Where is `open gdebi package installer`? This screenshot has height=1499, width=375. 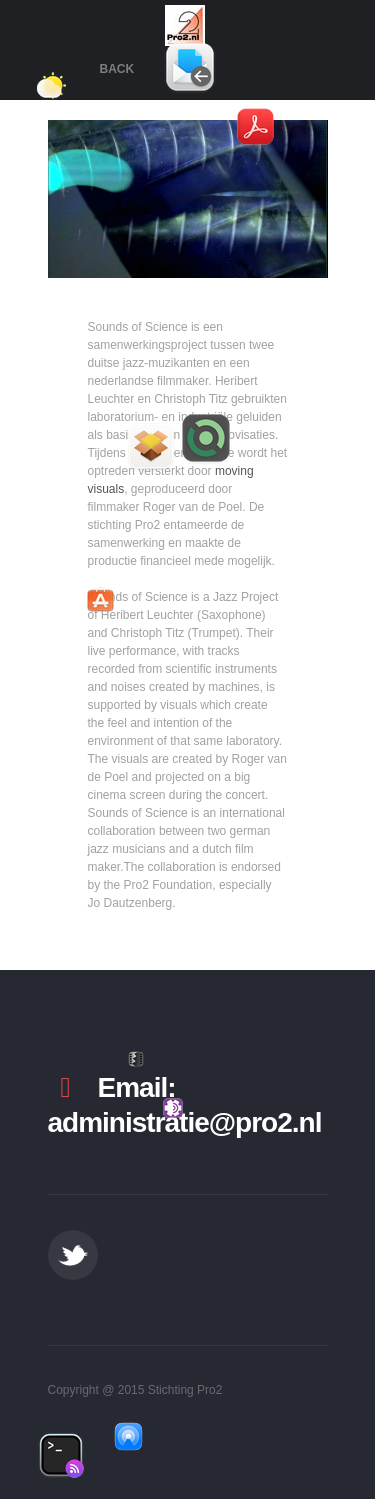
open gdebi package installer is located at coordinates (151, 446).